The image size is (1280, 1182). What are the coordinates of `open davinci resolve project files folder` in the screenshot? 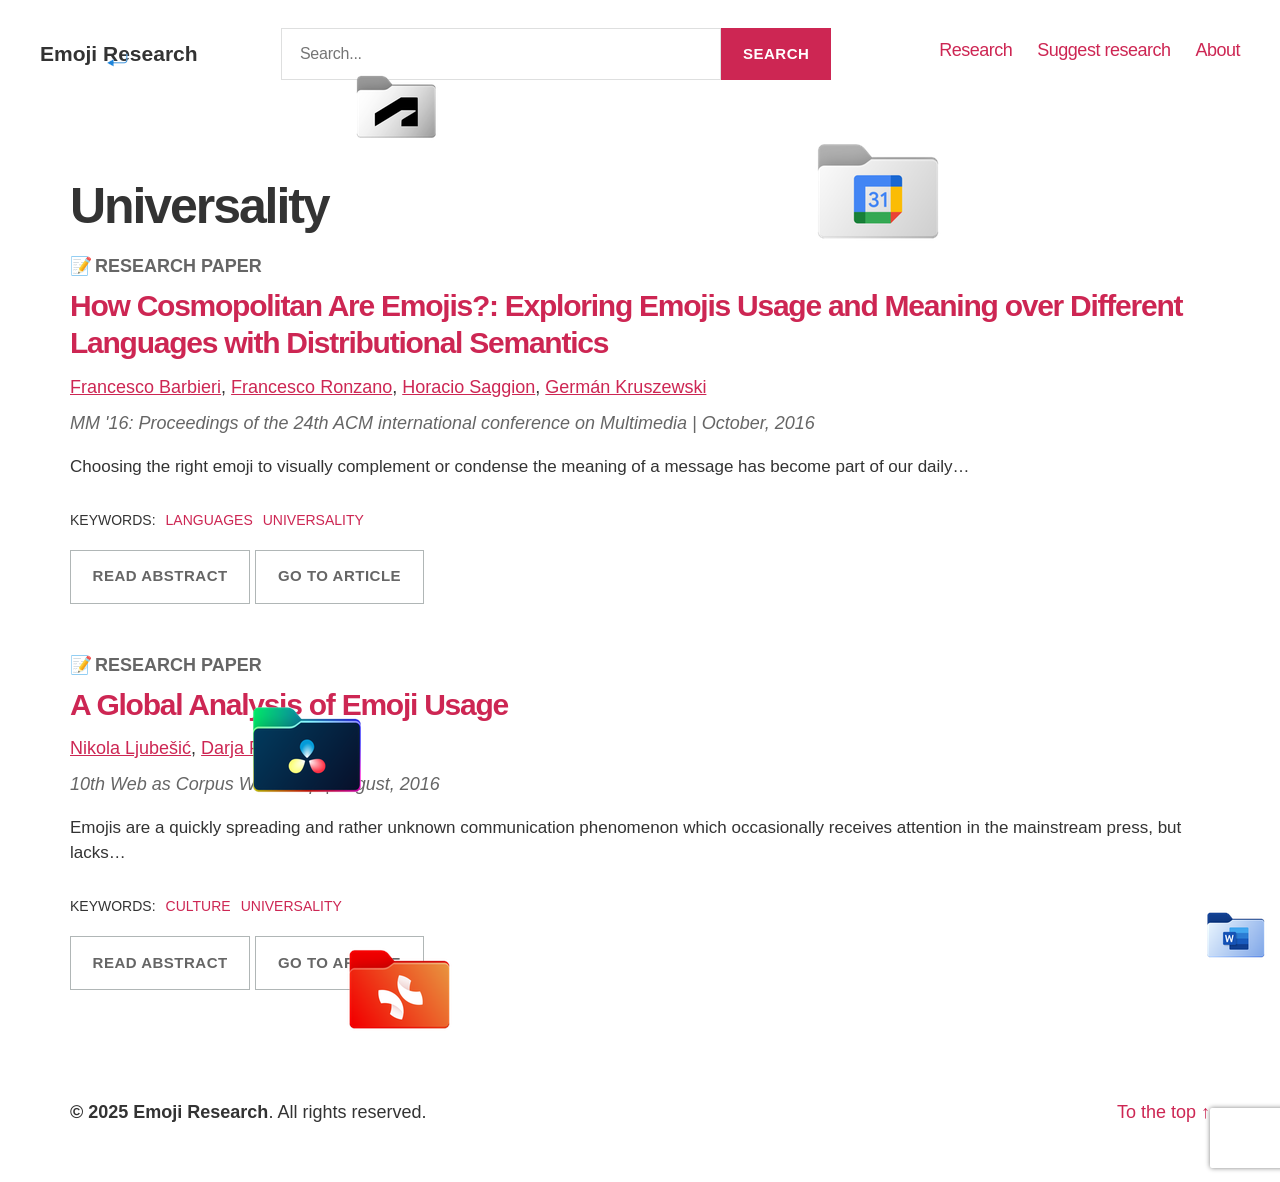 It's located at (306, 752).